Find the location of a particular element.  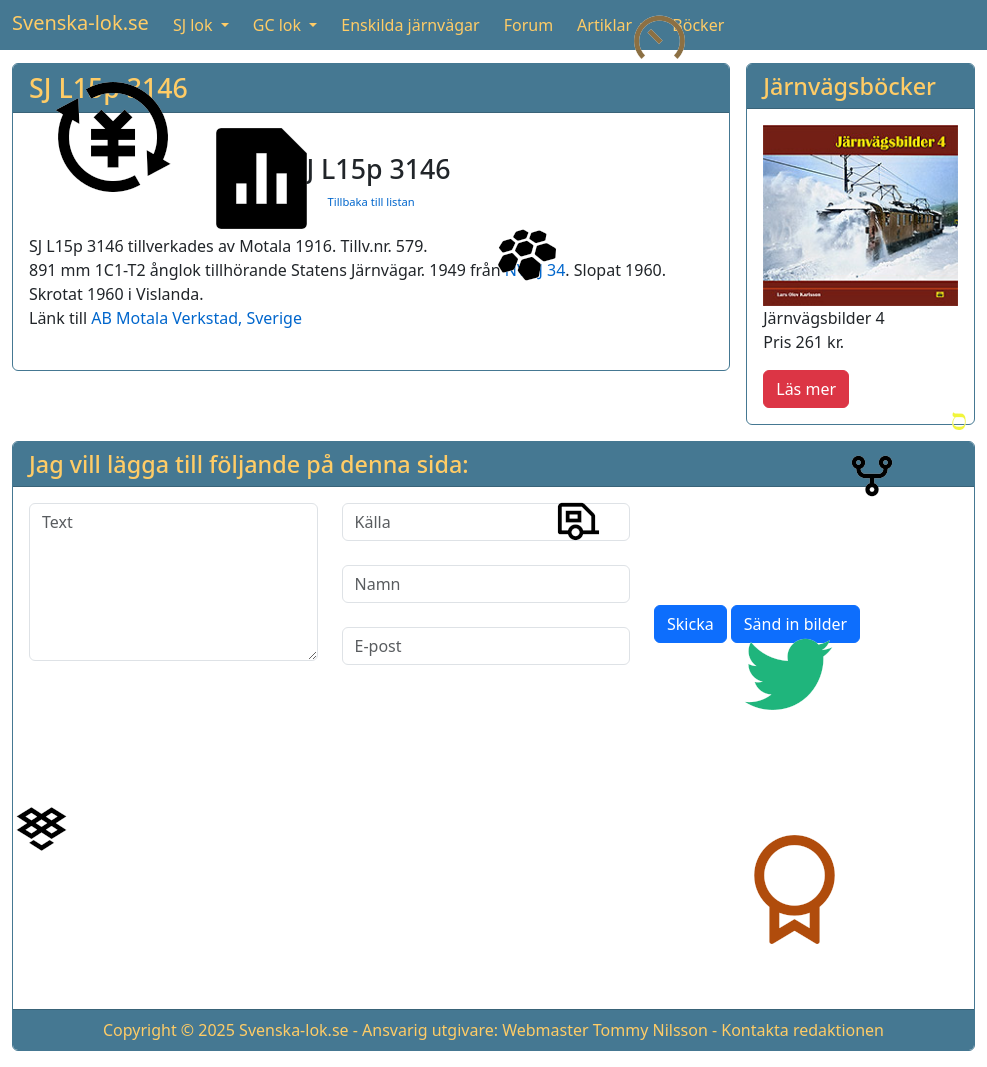

H3 geospatial indexing system logo is located at coordinates (527, 255).